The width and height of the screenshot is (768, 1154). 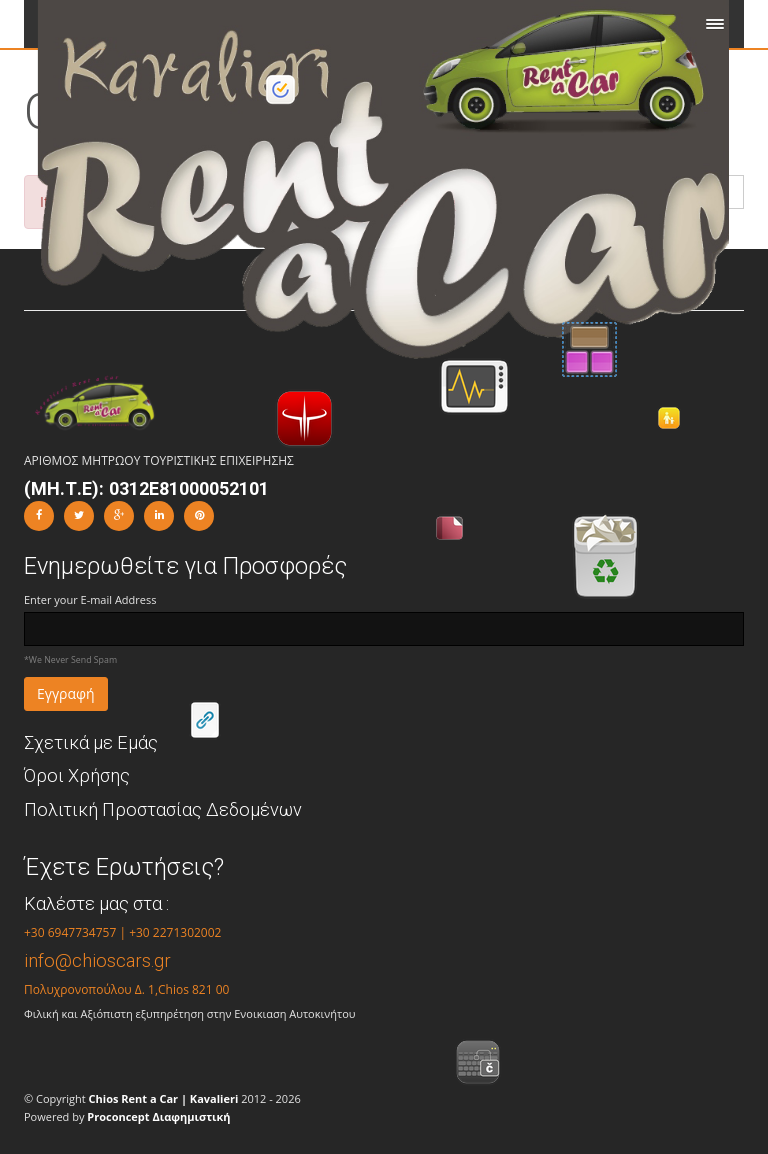 I want to click on view deleted files in trash, so click(x=605, y=556).